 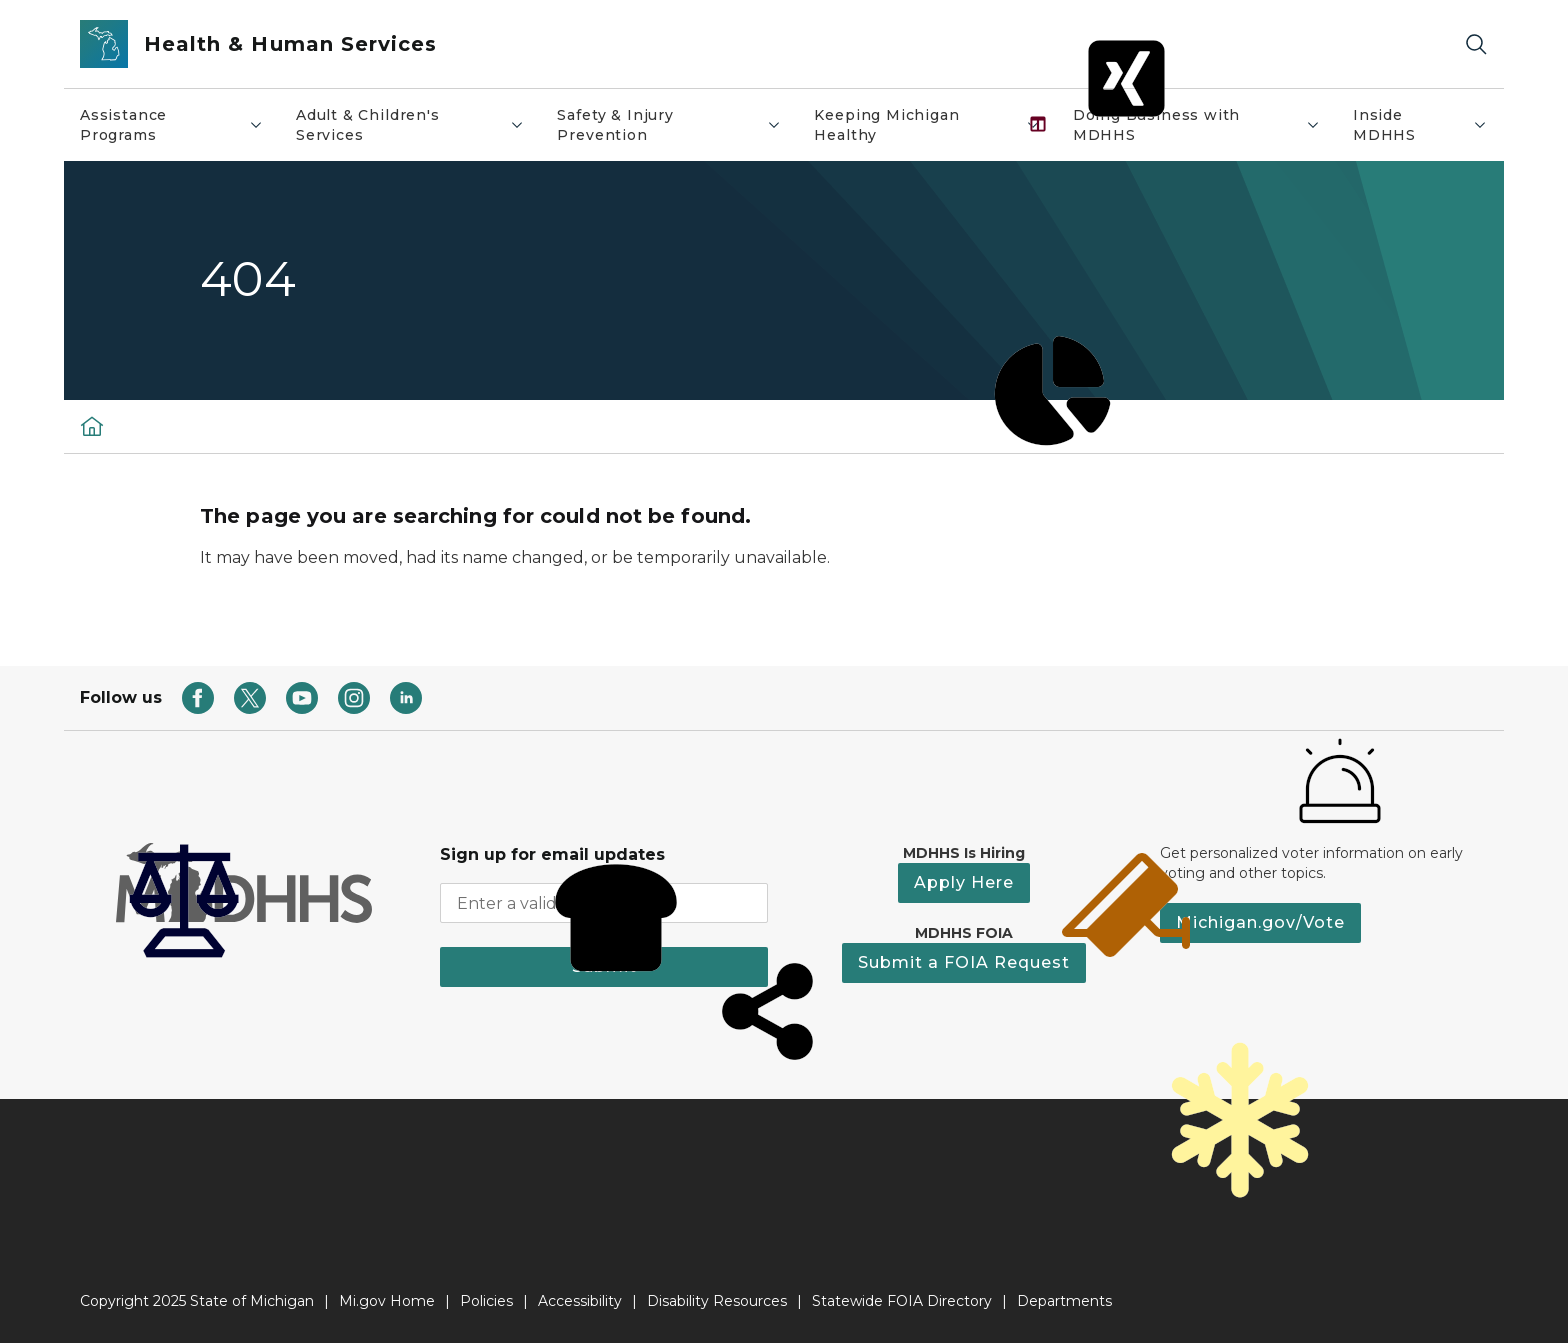 I want to click on view analytics or statistics breakdown, so click(x=1049, y=390).